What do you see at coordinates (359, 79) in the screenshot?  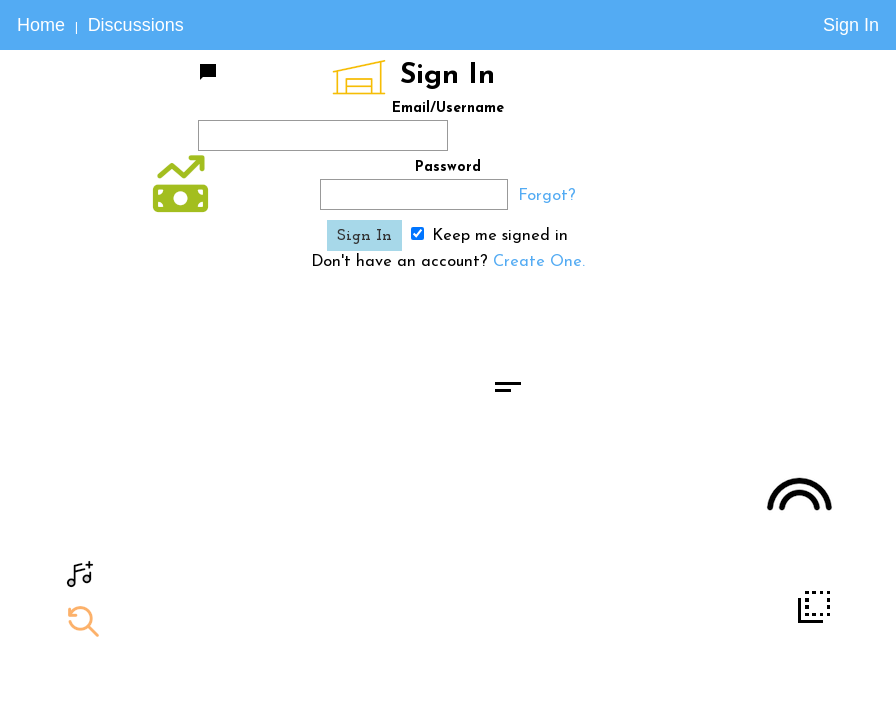 I see `access warehouse or storage management` at bounding box center [359, 79].